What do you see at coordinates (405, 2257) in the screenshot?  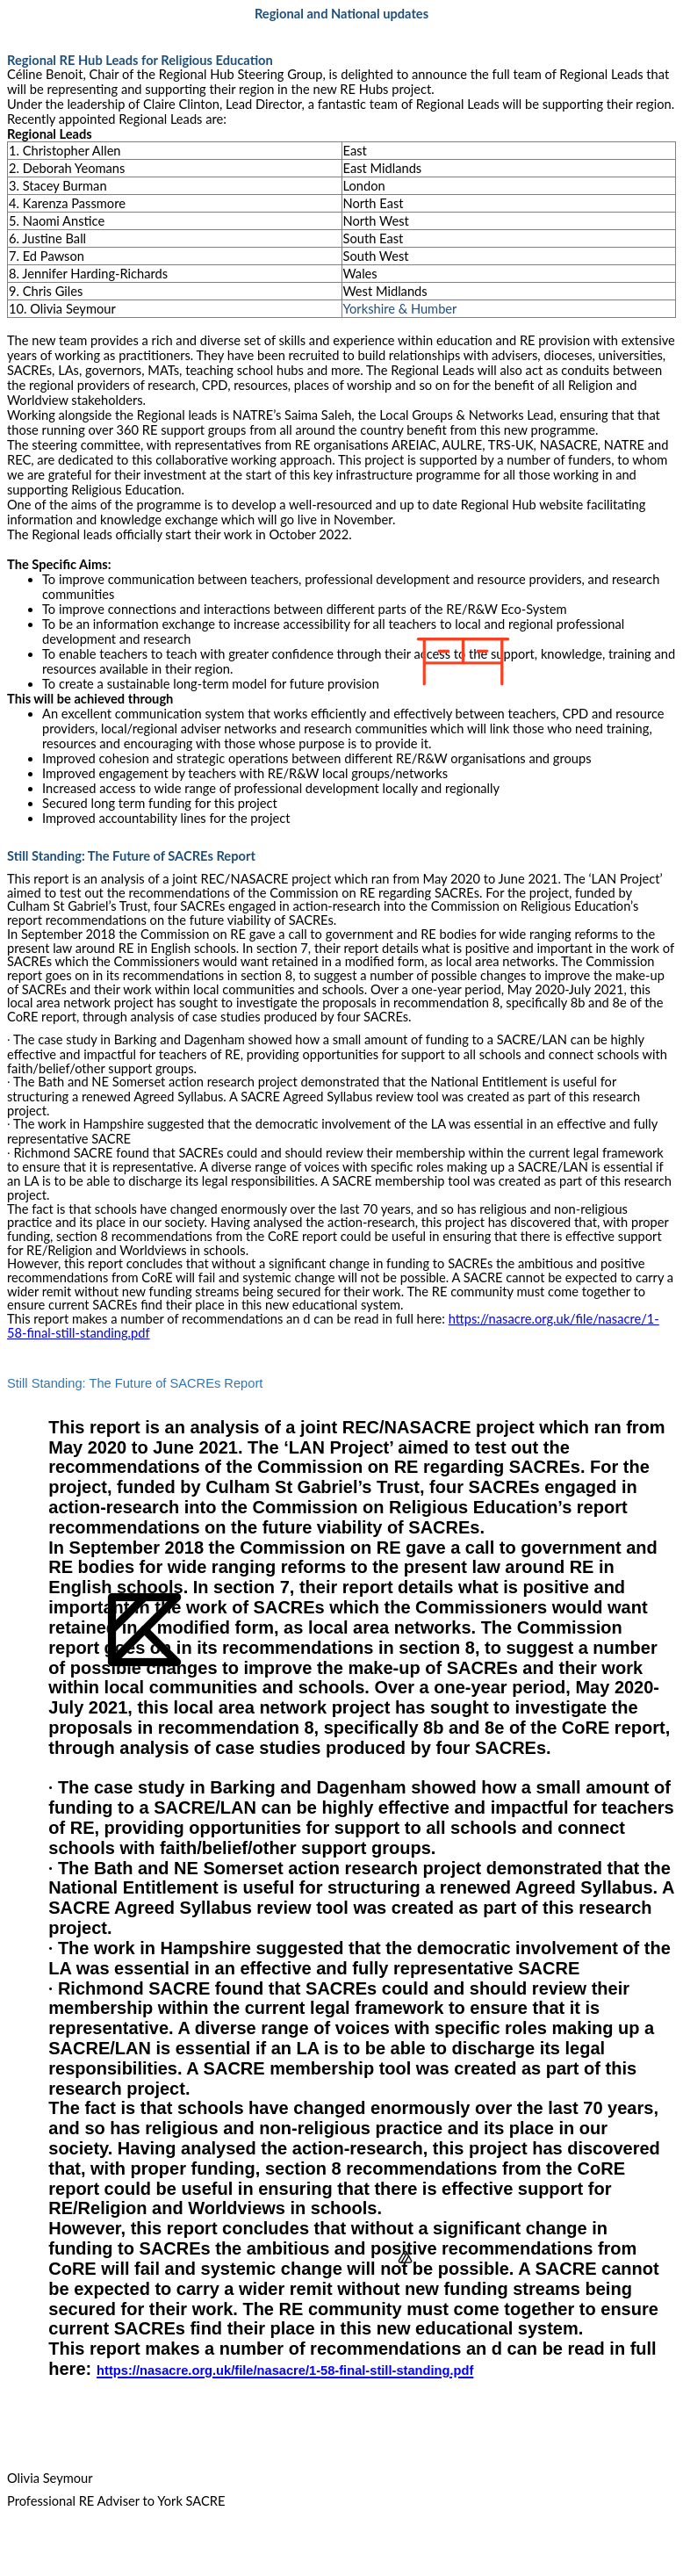 I see `do not use chlorine bleach care instruction` at bounding box center [405, 2257].